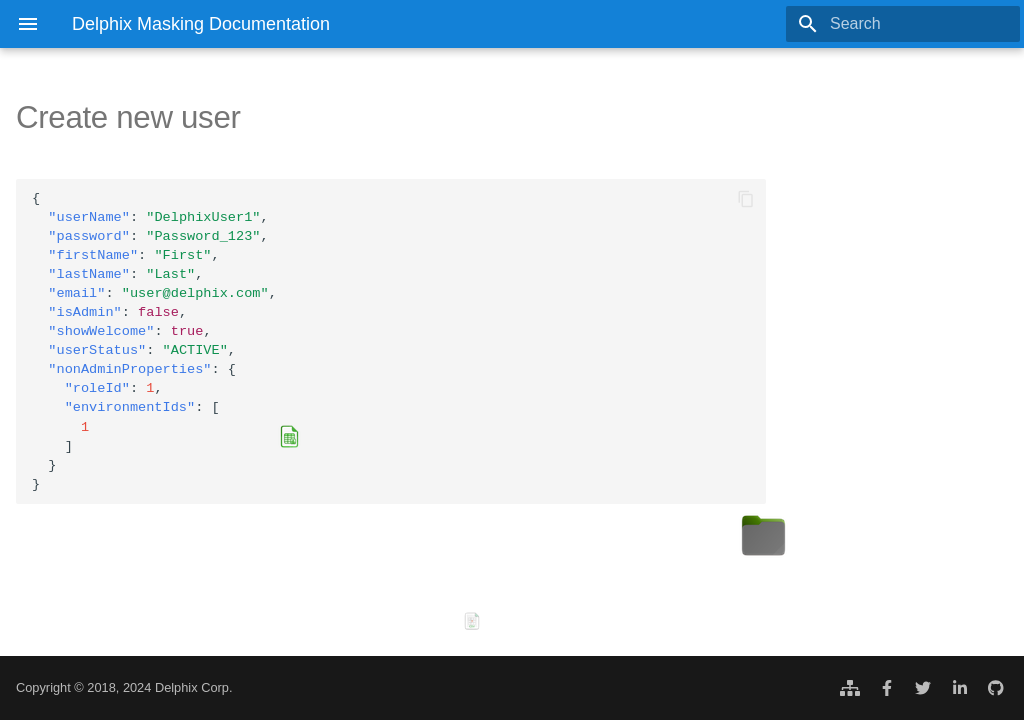 The height and width of the screenshot is (720, 1024). What do you see at coordinates (289, 436) in the screenshot?
I see `open a libreoffice calc spreadsheet file` at bounding box center [289, 436].